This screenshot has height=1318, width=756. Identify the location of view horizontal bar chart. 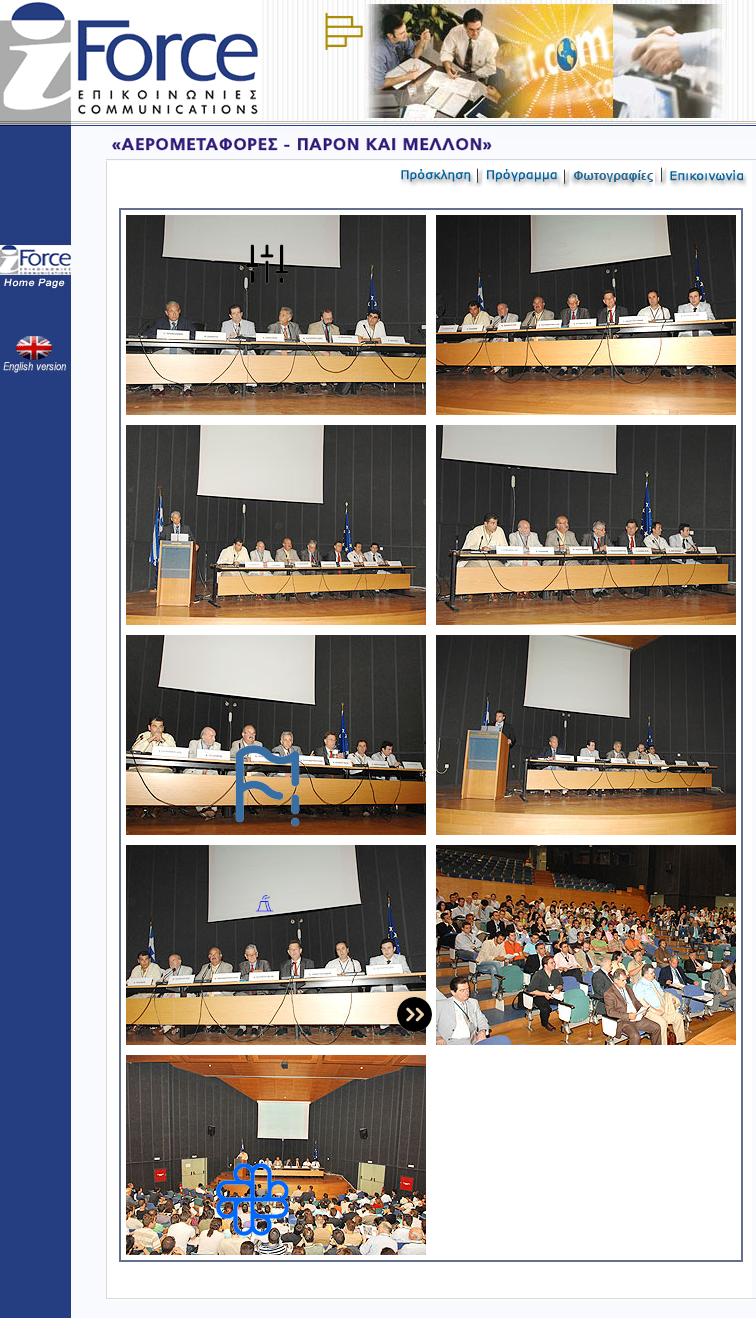
(342, 31).